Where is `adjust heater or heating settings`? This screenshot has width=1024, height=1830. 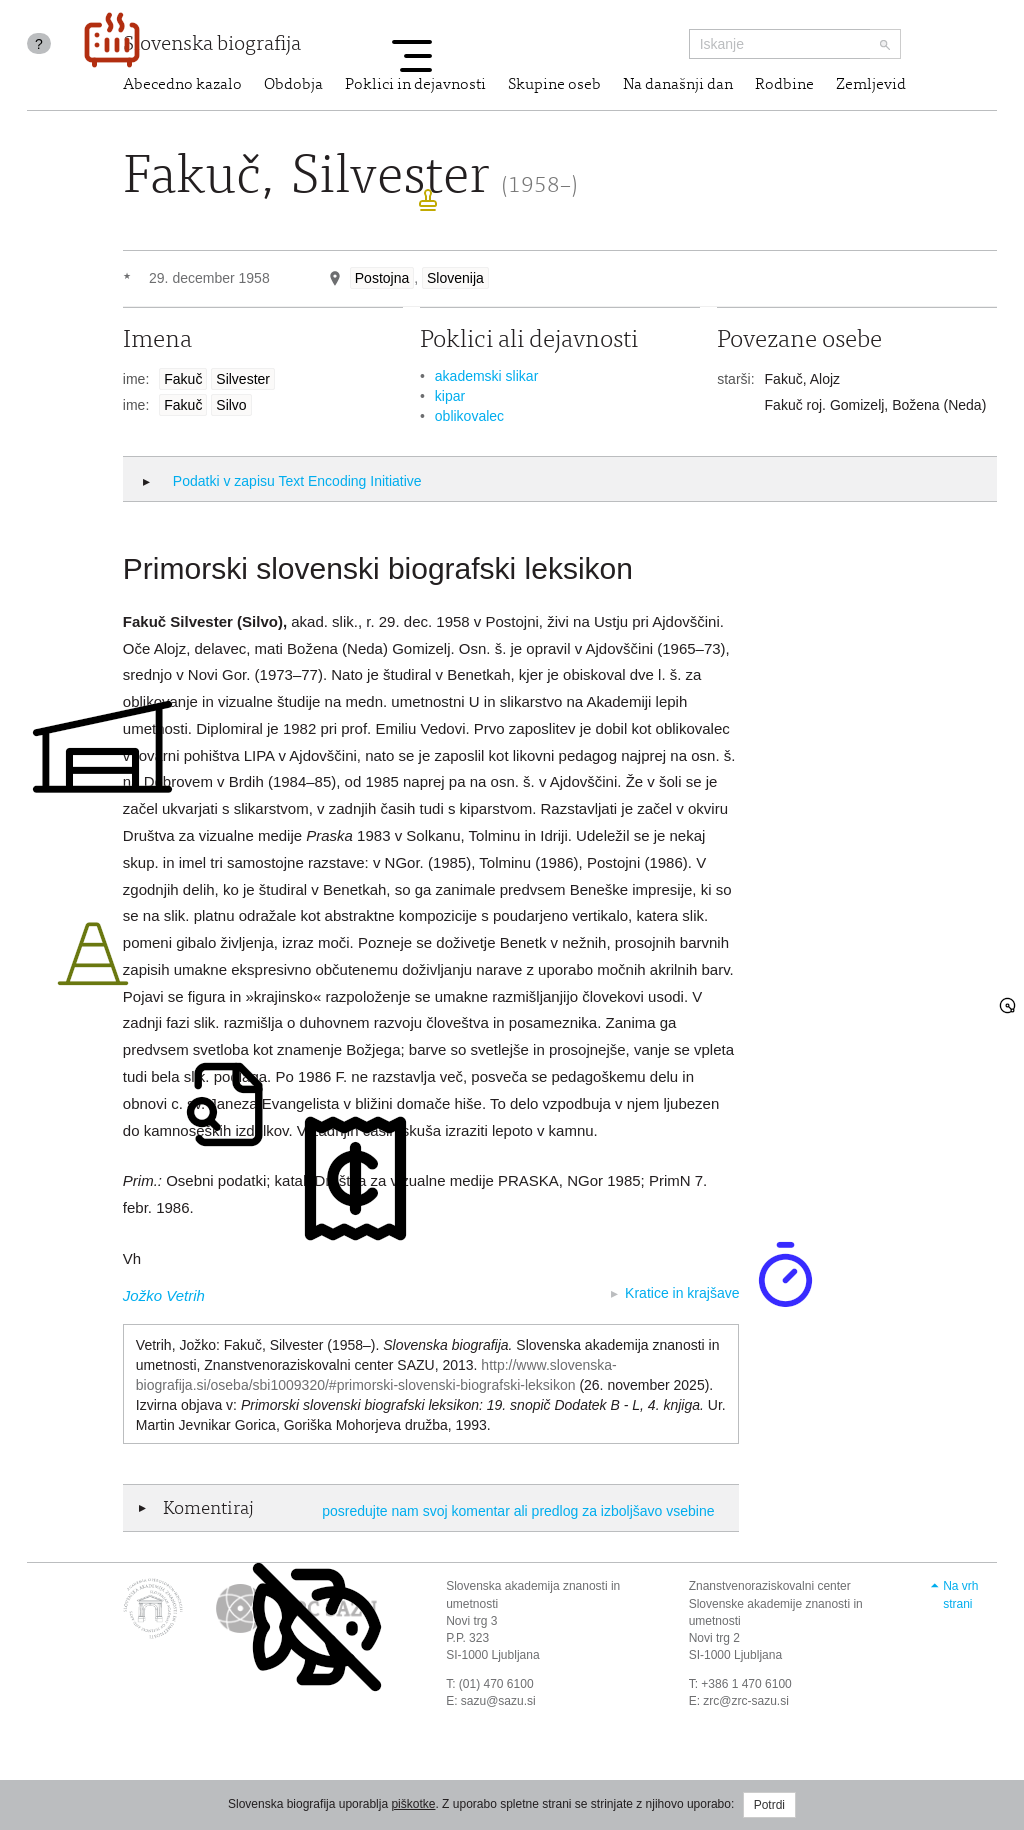 adjust heater or heating settings is located at coordinates (112, 40).